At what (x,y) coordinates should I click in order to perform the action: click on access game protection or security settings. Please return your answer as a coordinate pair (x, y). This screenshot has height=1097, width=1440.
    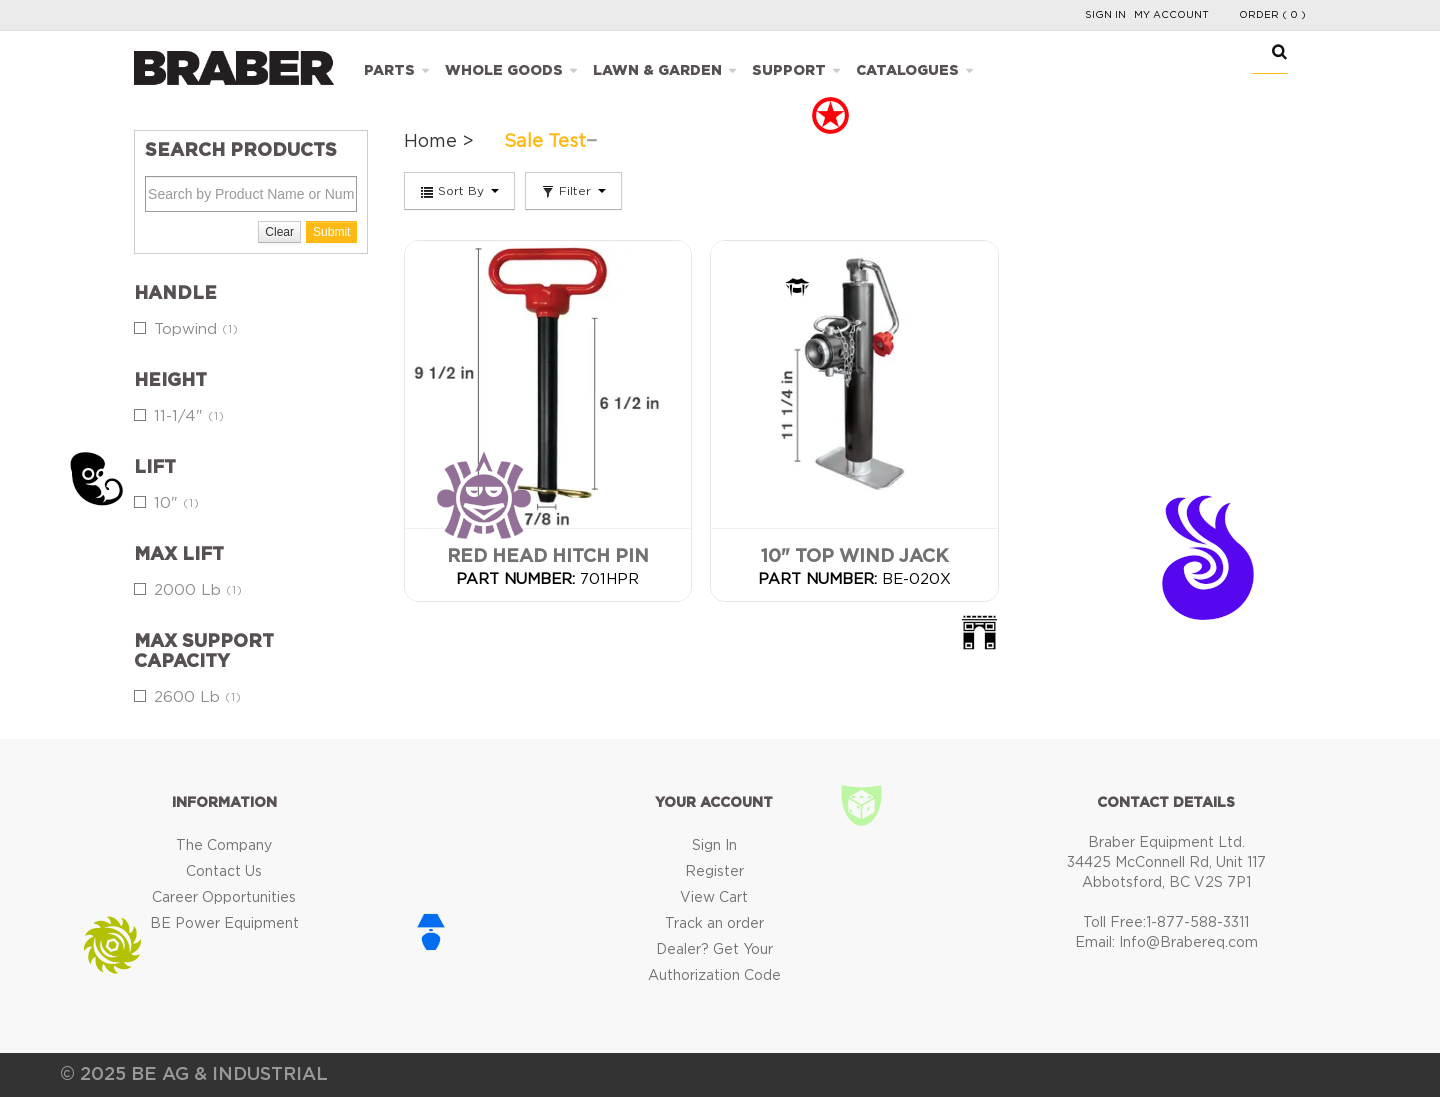
    Looking at the image, I should click on (861, 805).